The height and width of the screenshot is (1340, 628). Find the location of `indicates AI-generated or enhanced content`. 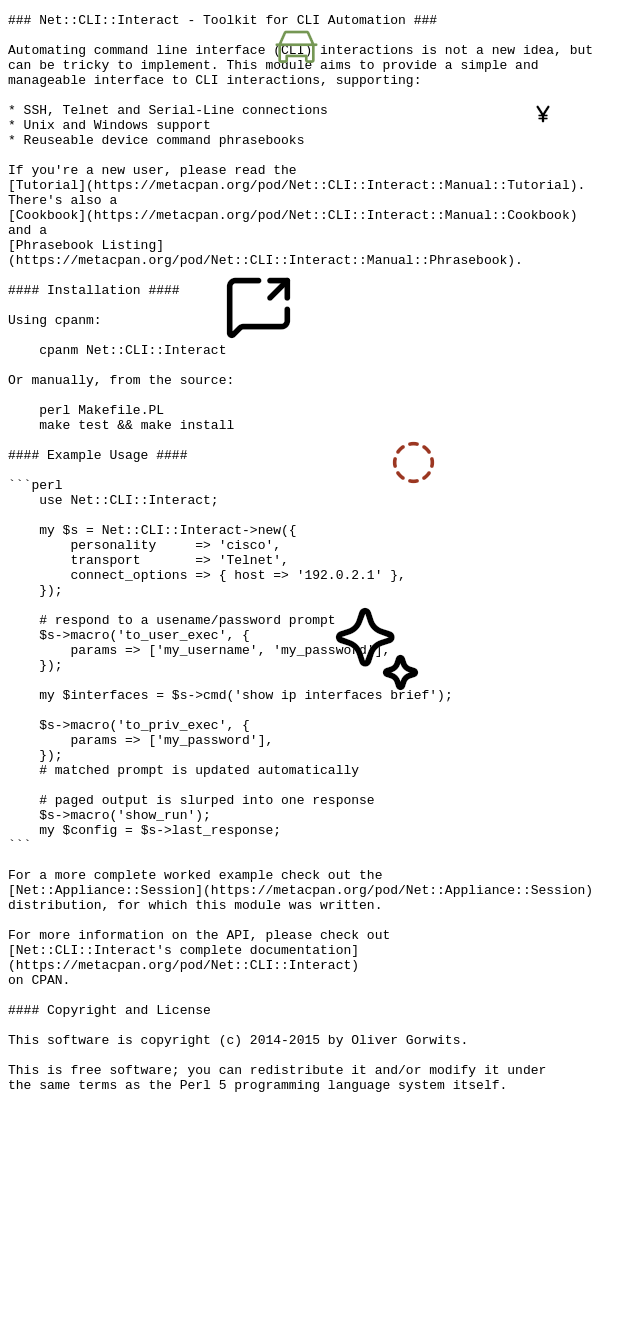

indicates AI-generated or enhanced content is located at coordinates (377, 649).